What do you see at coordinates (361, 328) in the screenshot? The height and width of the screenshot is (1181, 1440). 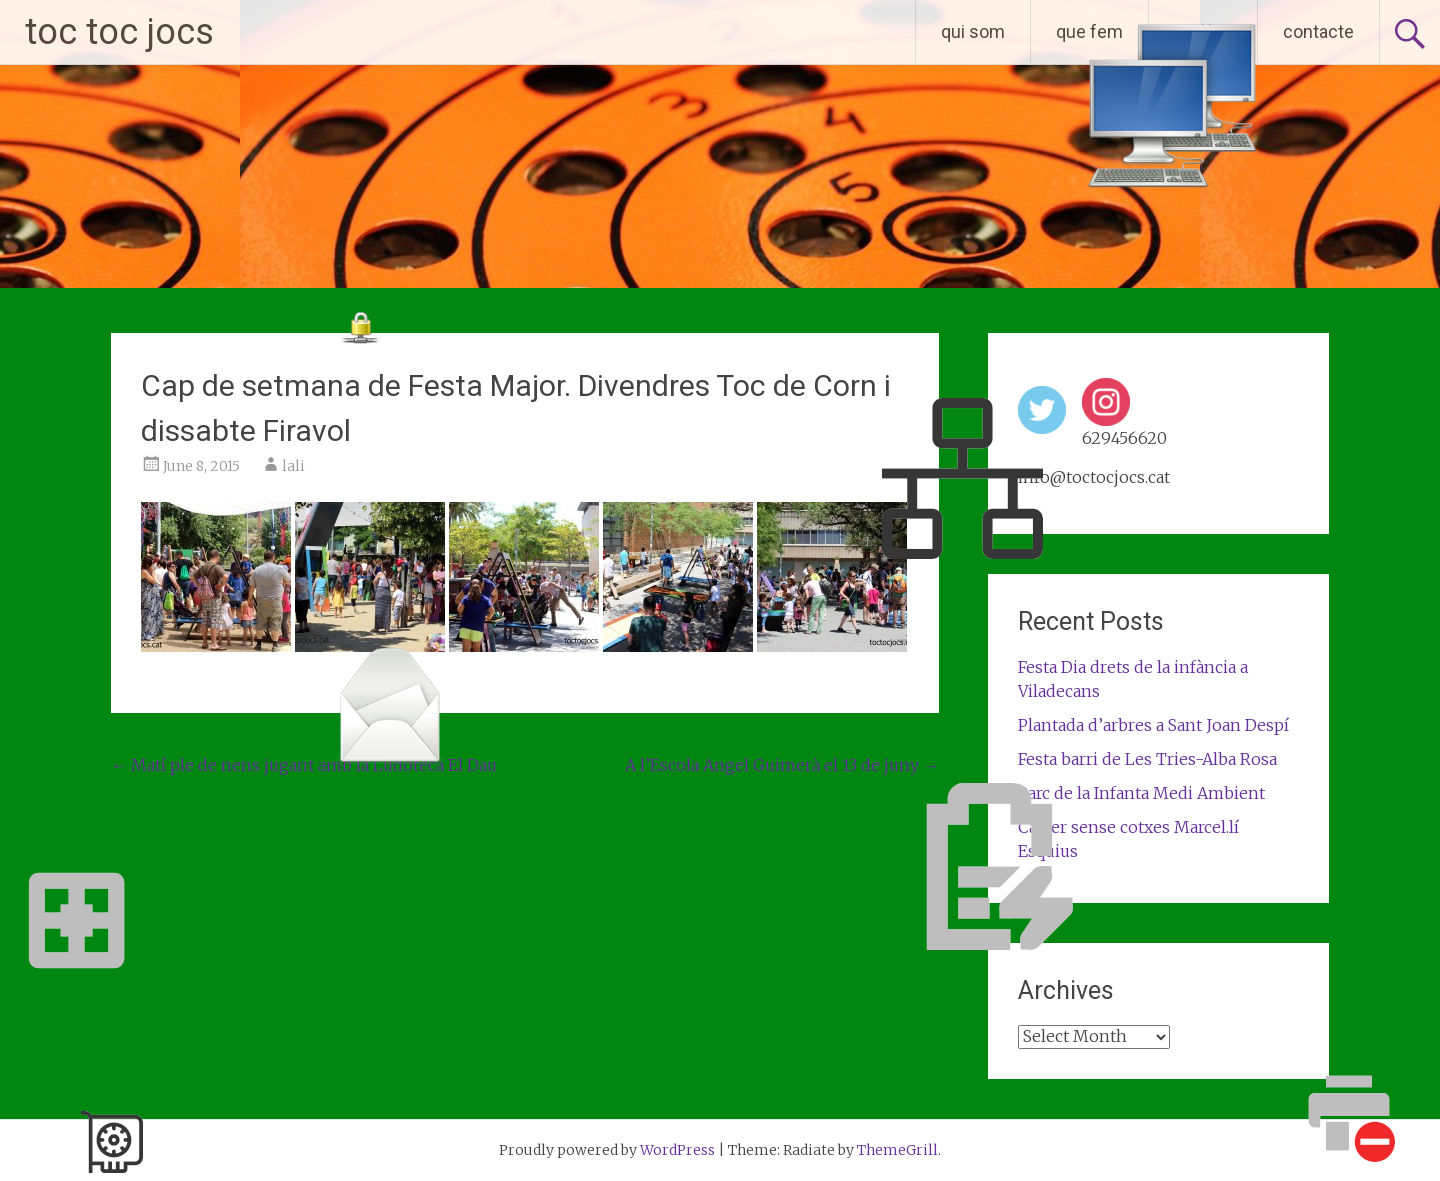 I see `connect to a virtual private network` at bounding box center [361, 328].